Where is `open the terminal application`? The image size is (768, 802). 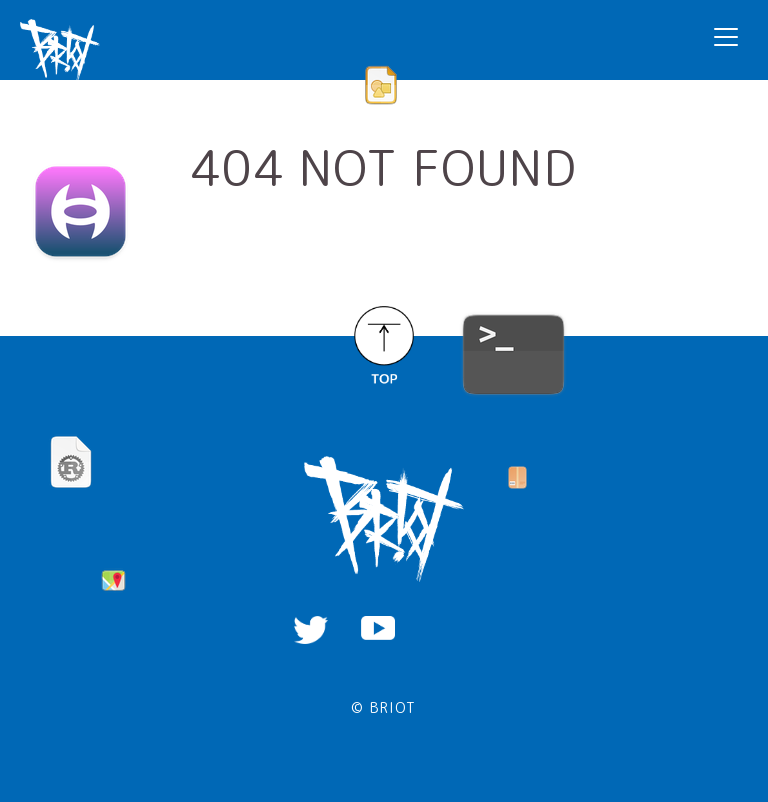
open the terminal application is located at coordinates (513, 354).